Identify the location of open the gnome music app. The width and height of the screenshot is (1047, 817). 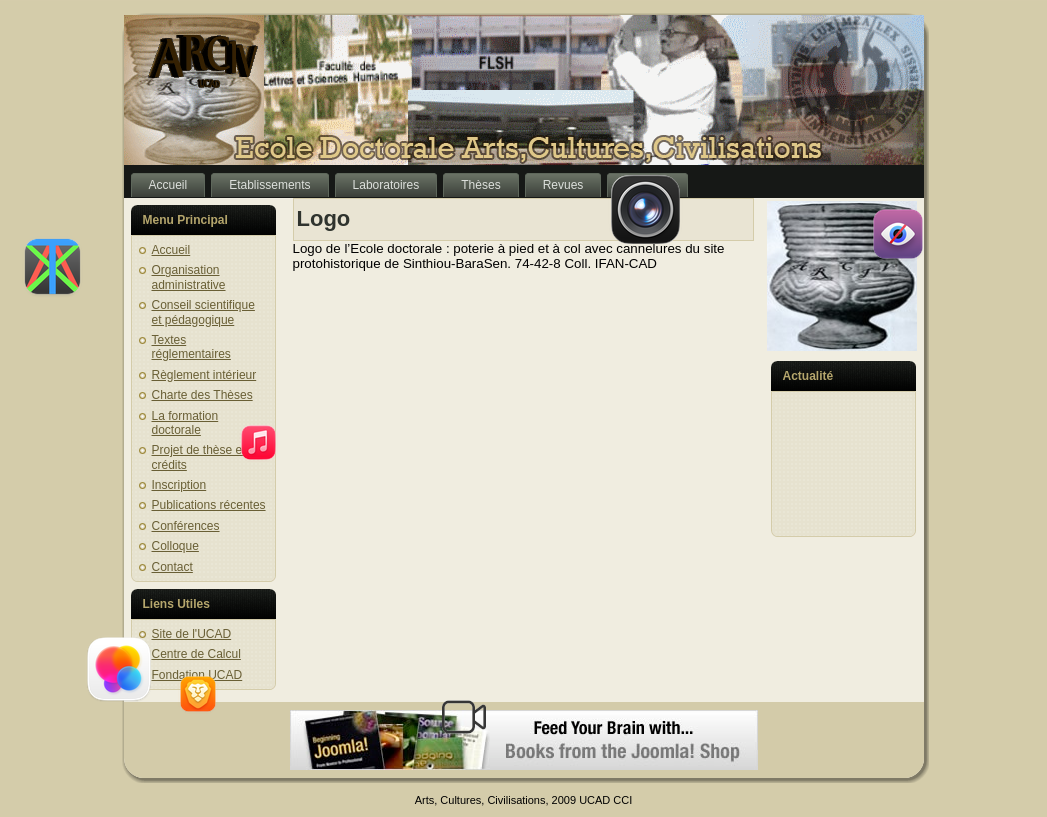
(258, 442).